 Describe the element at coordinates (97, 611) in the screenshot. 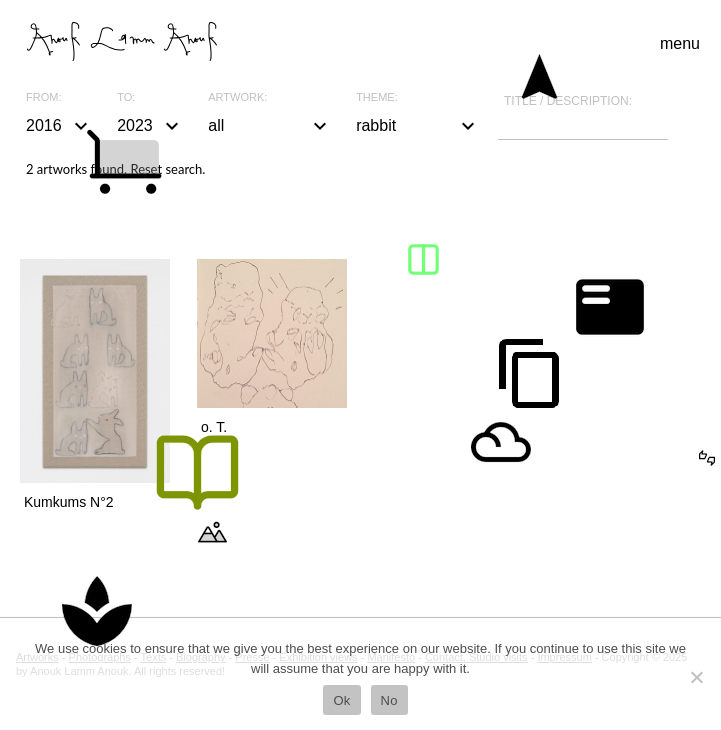

I see `access spa or wellness features` at that location.